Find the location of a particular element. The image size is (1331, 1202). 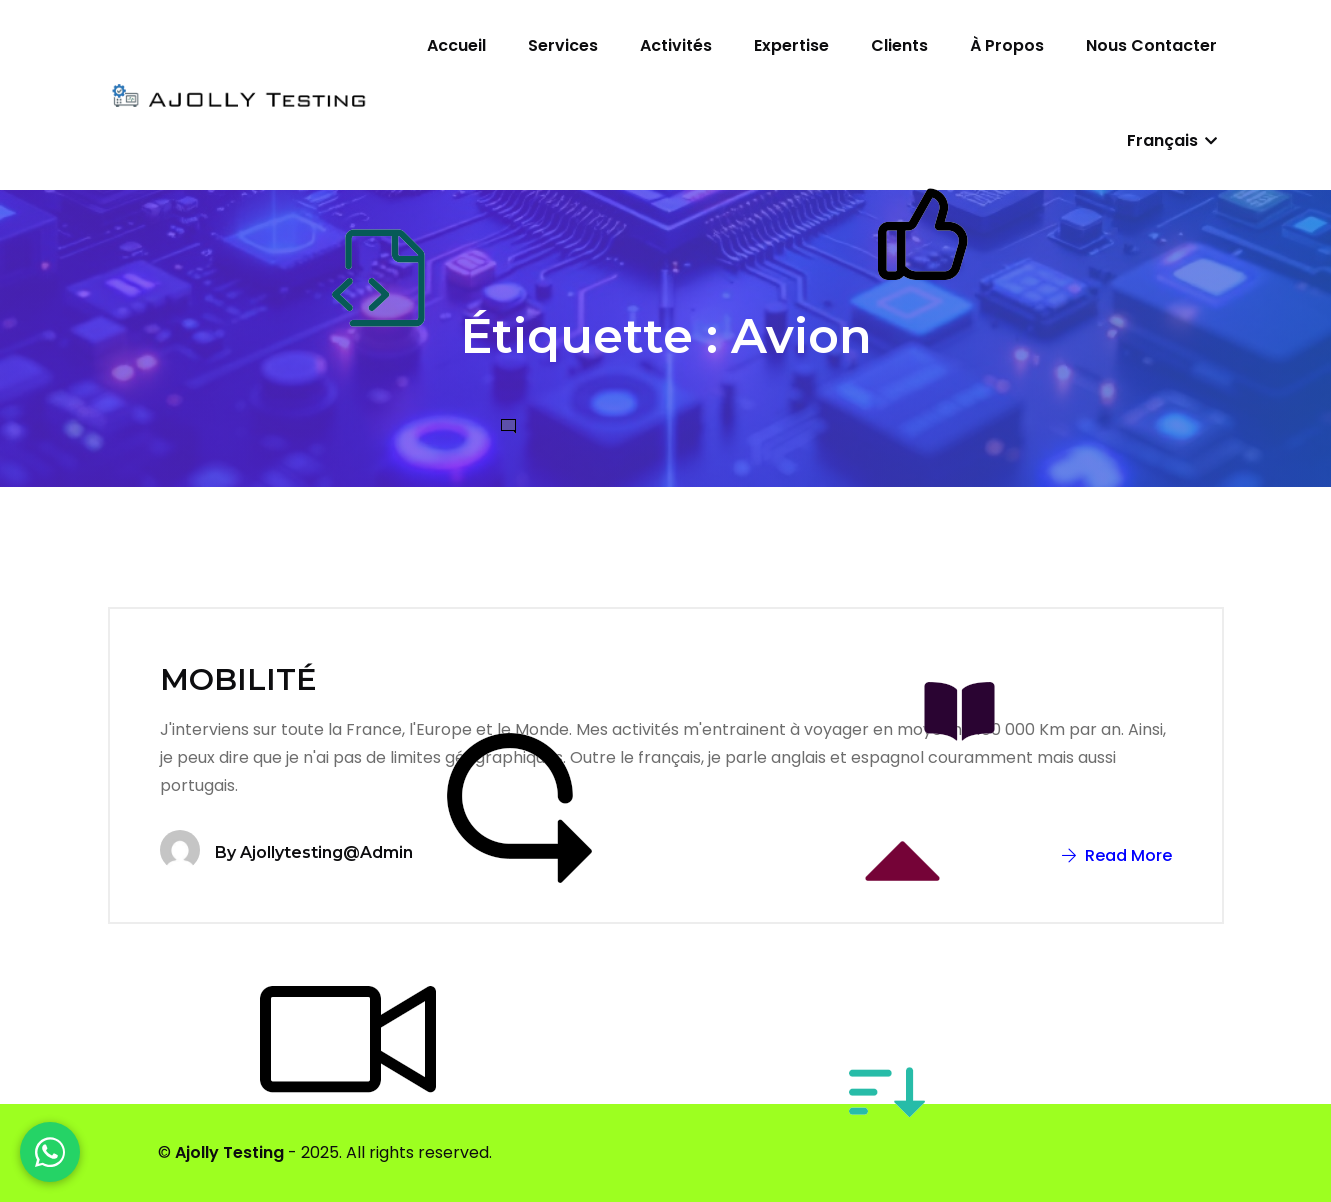

start a video call is located at coordinates (348, 1041).